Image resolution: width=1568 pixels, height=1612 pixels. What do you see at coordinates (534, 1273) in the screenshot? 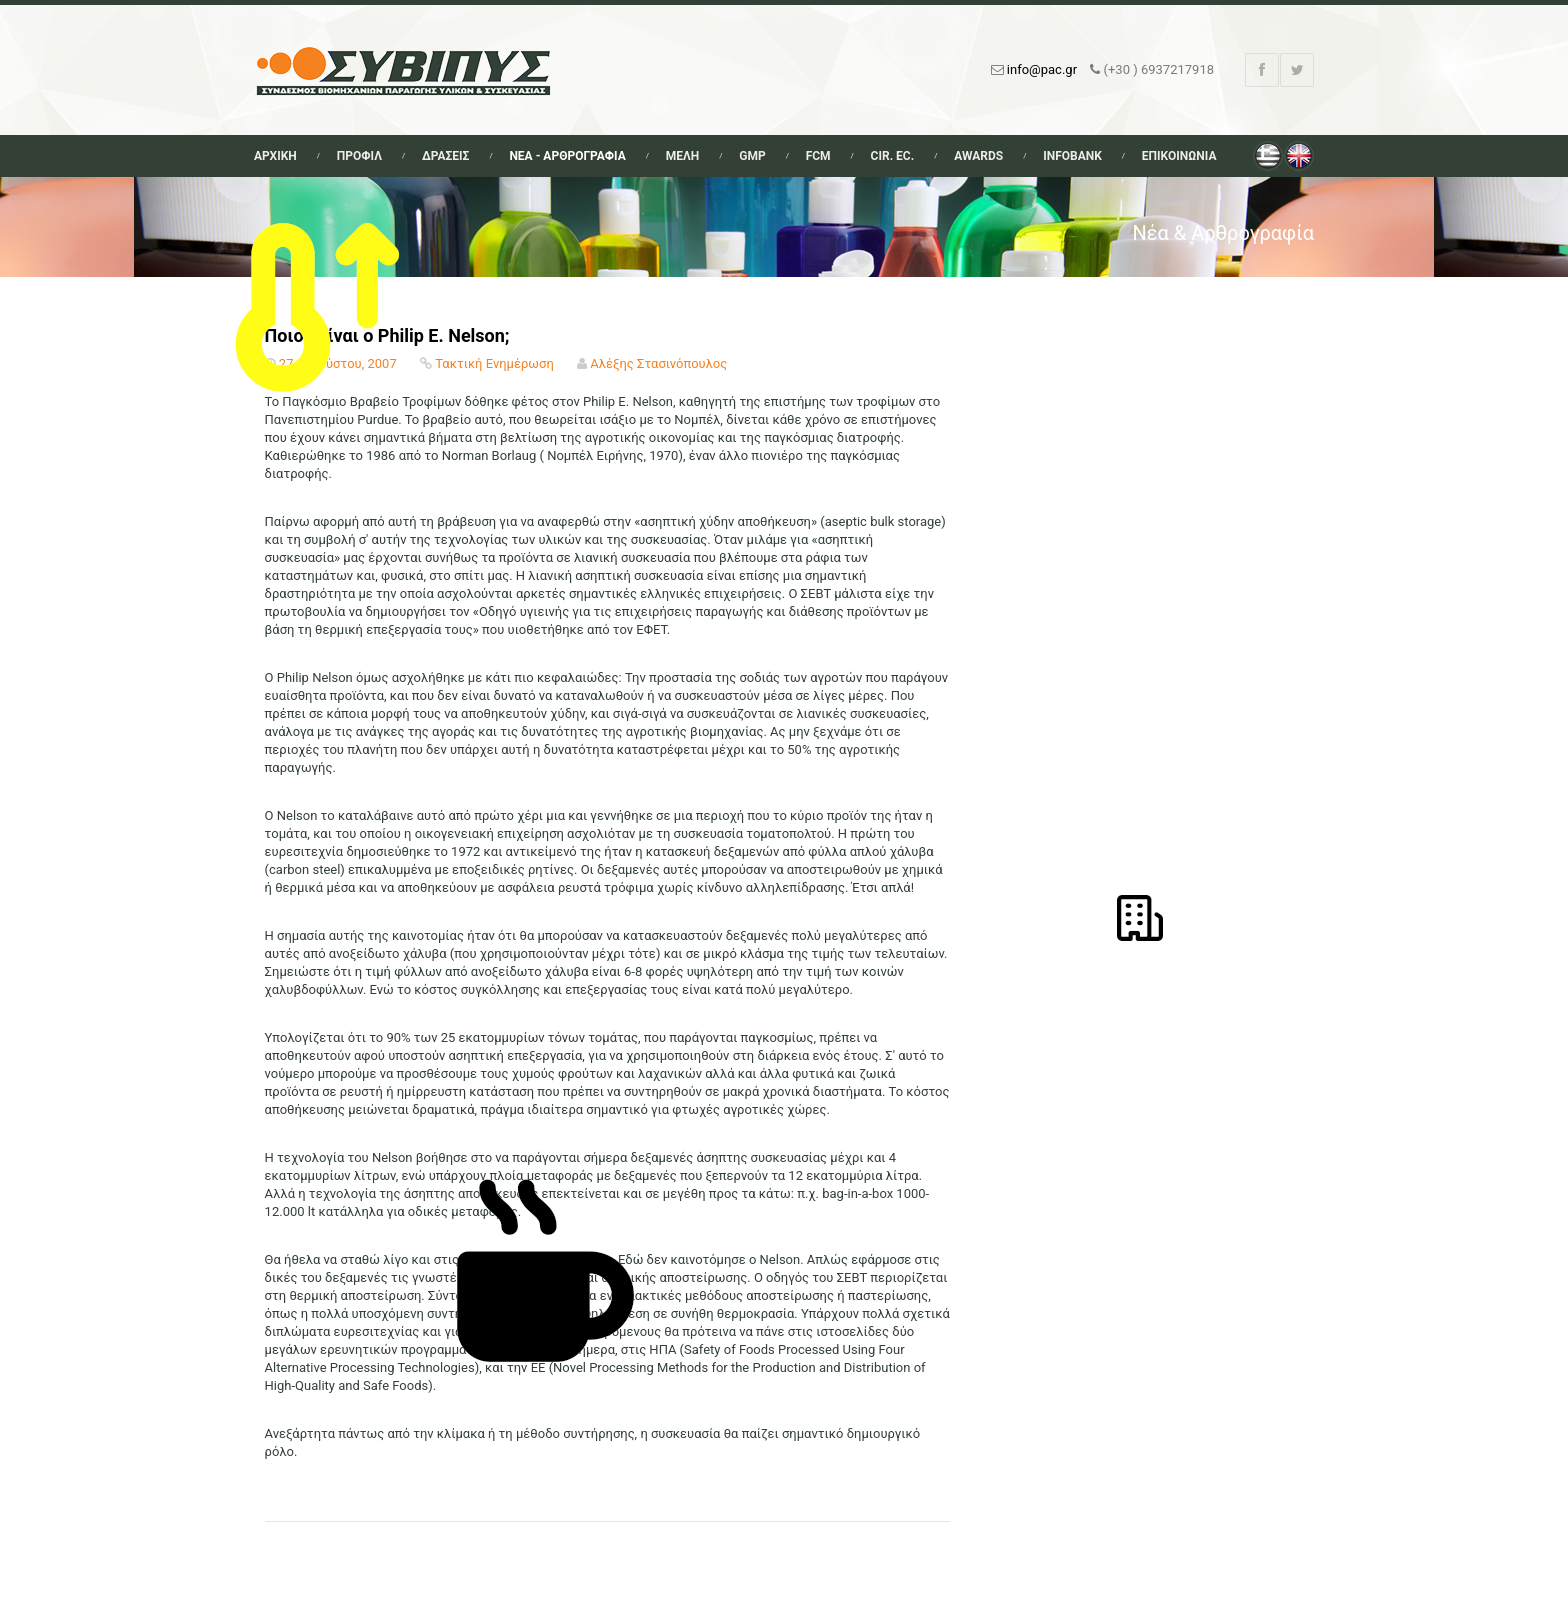
I see `take a coffee break or pause timer` at bounding box center [534, 1273].